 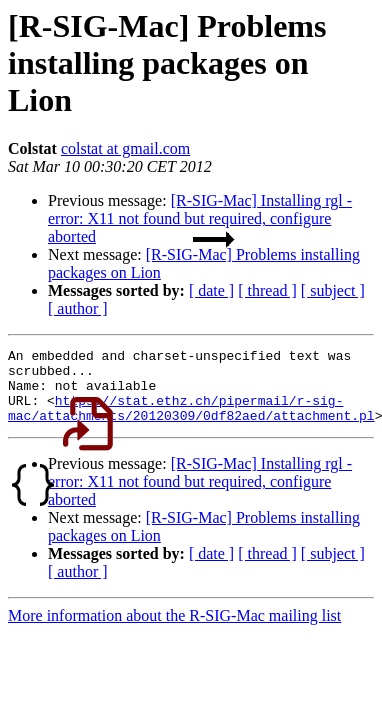 I want to click on create a symbolic link to this file, so click(x=91, y=425).